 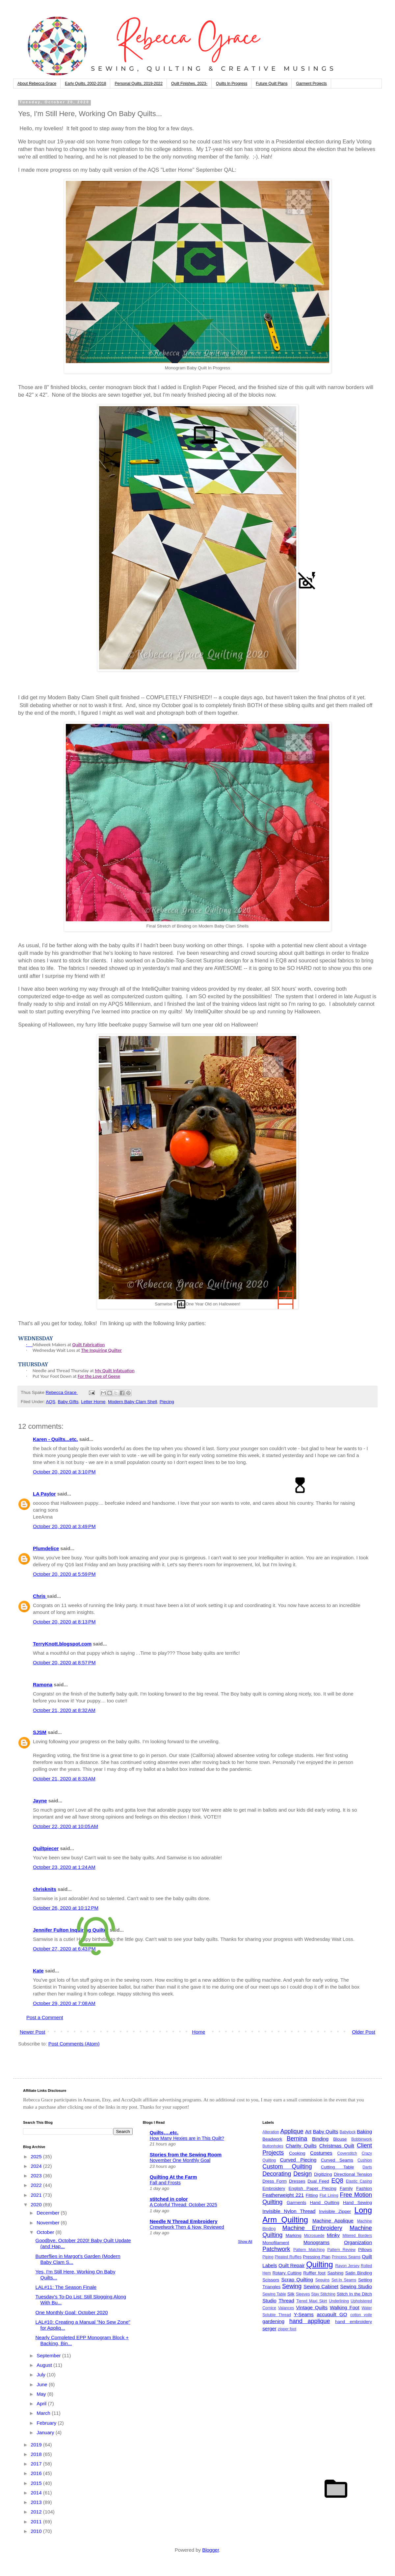 What do you see at coordinates (96, 1936) in the screenshot?
I see `indicates an active notification or alert` at bounding box center [96, 1936].